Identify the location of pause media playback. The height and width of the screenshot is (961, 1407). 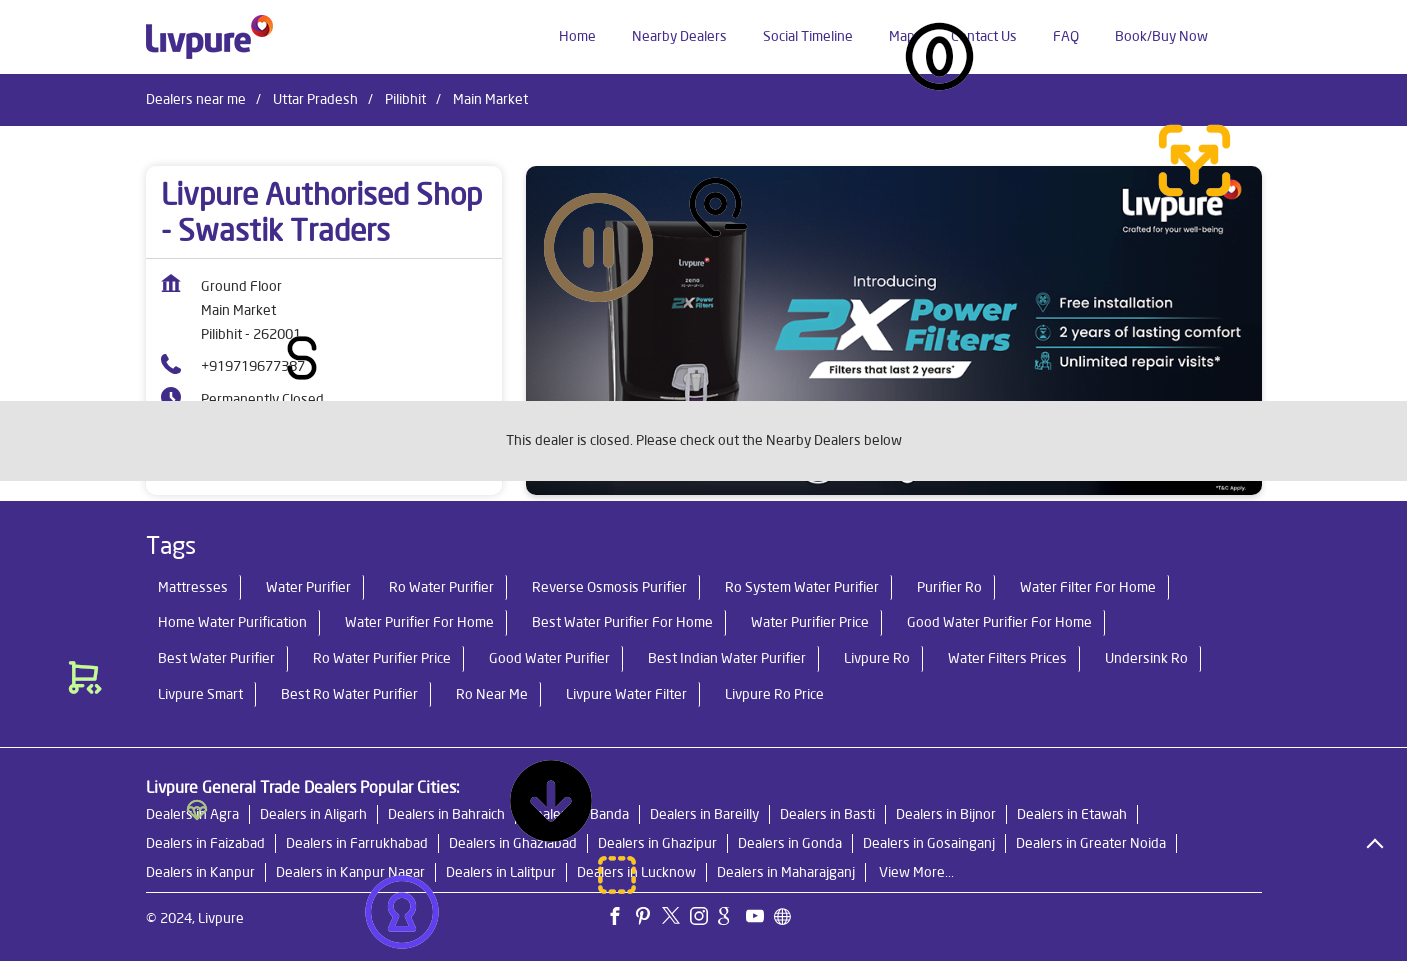
(598, 247).